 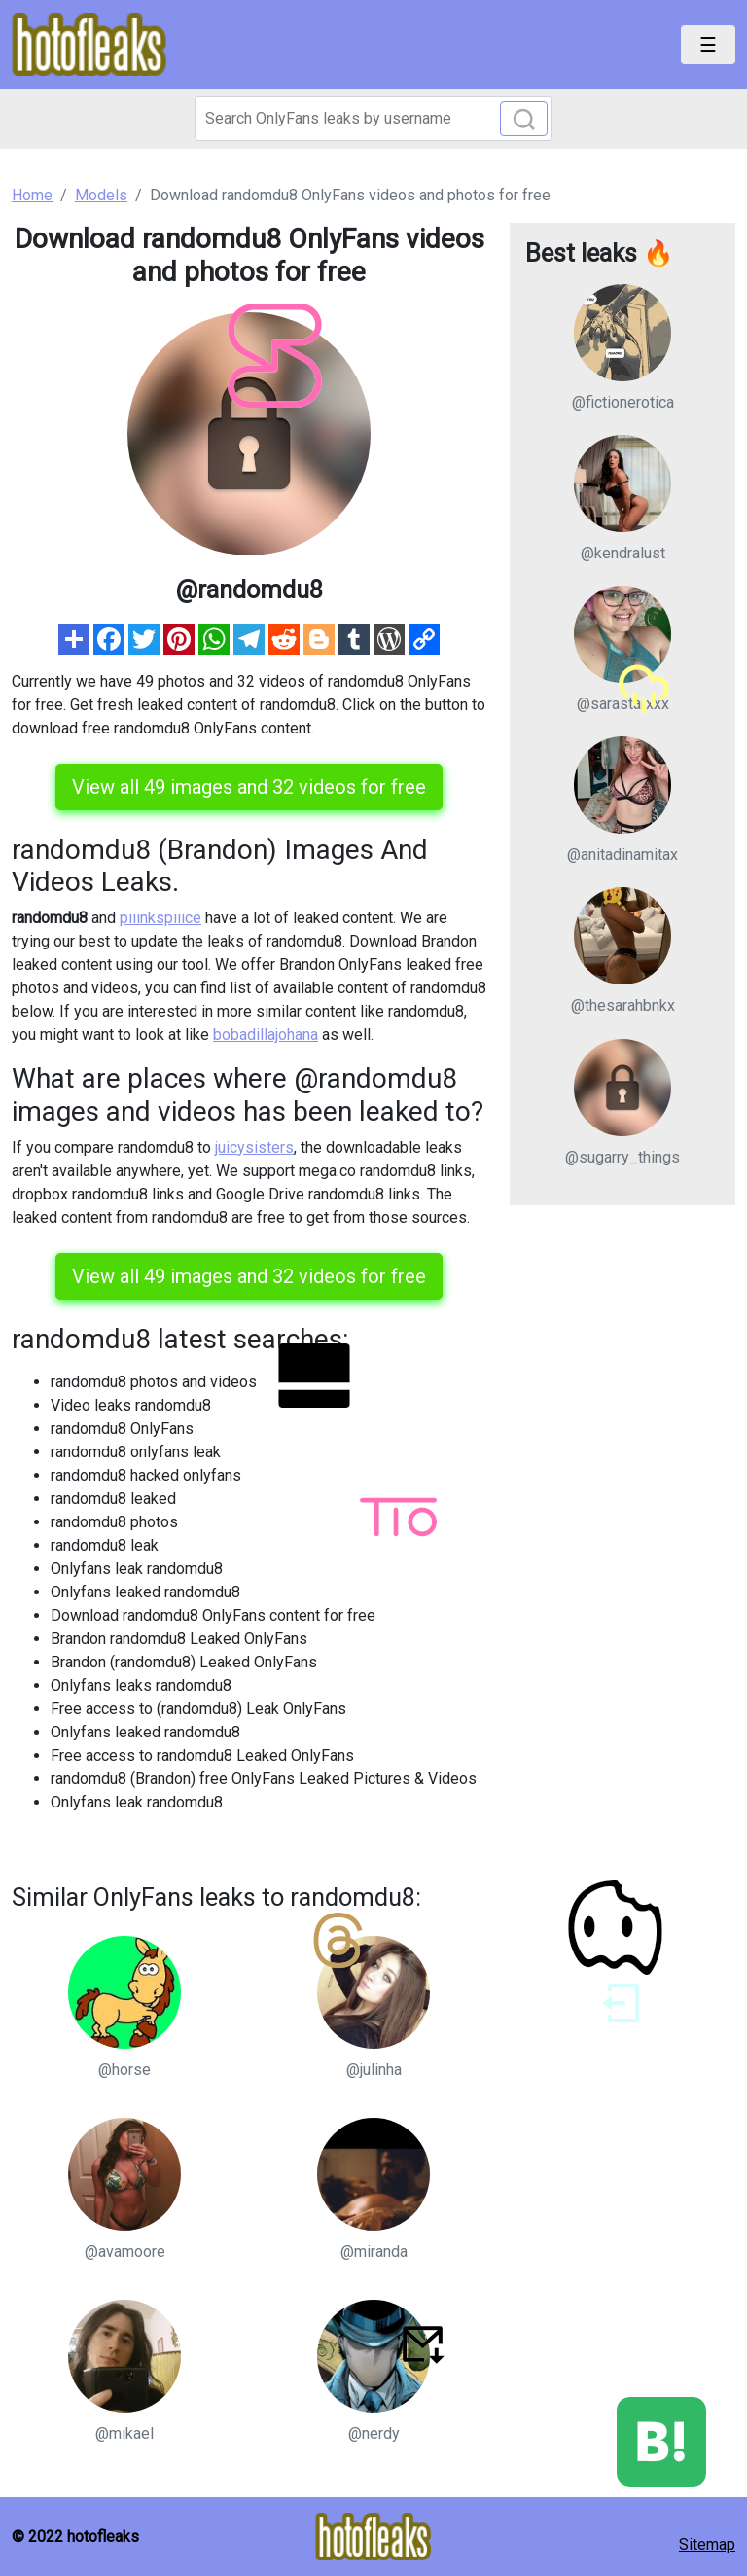 I want to click on open Session messaging app, so click(x=274, y=355).